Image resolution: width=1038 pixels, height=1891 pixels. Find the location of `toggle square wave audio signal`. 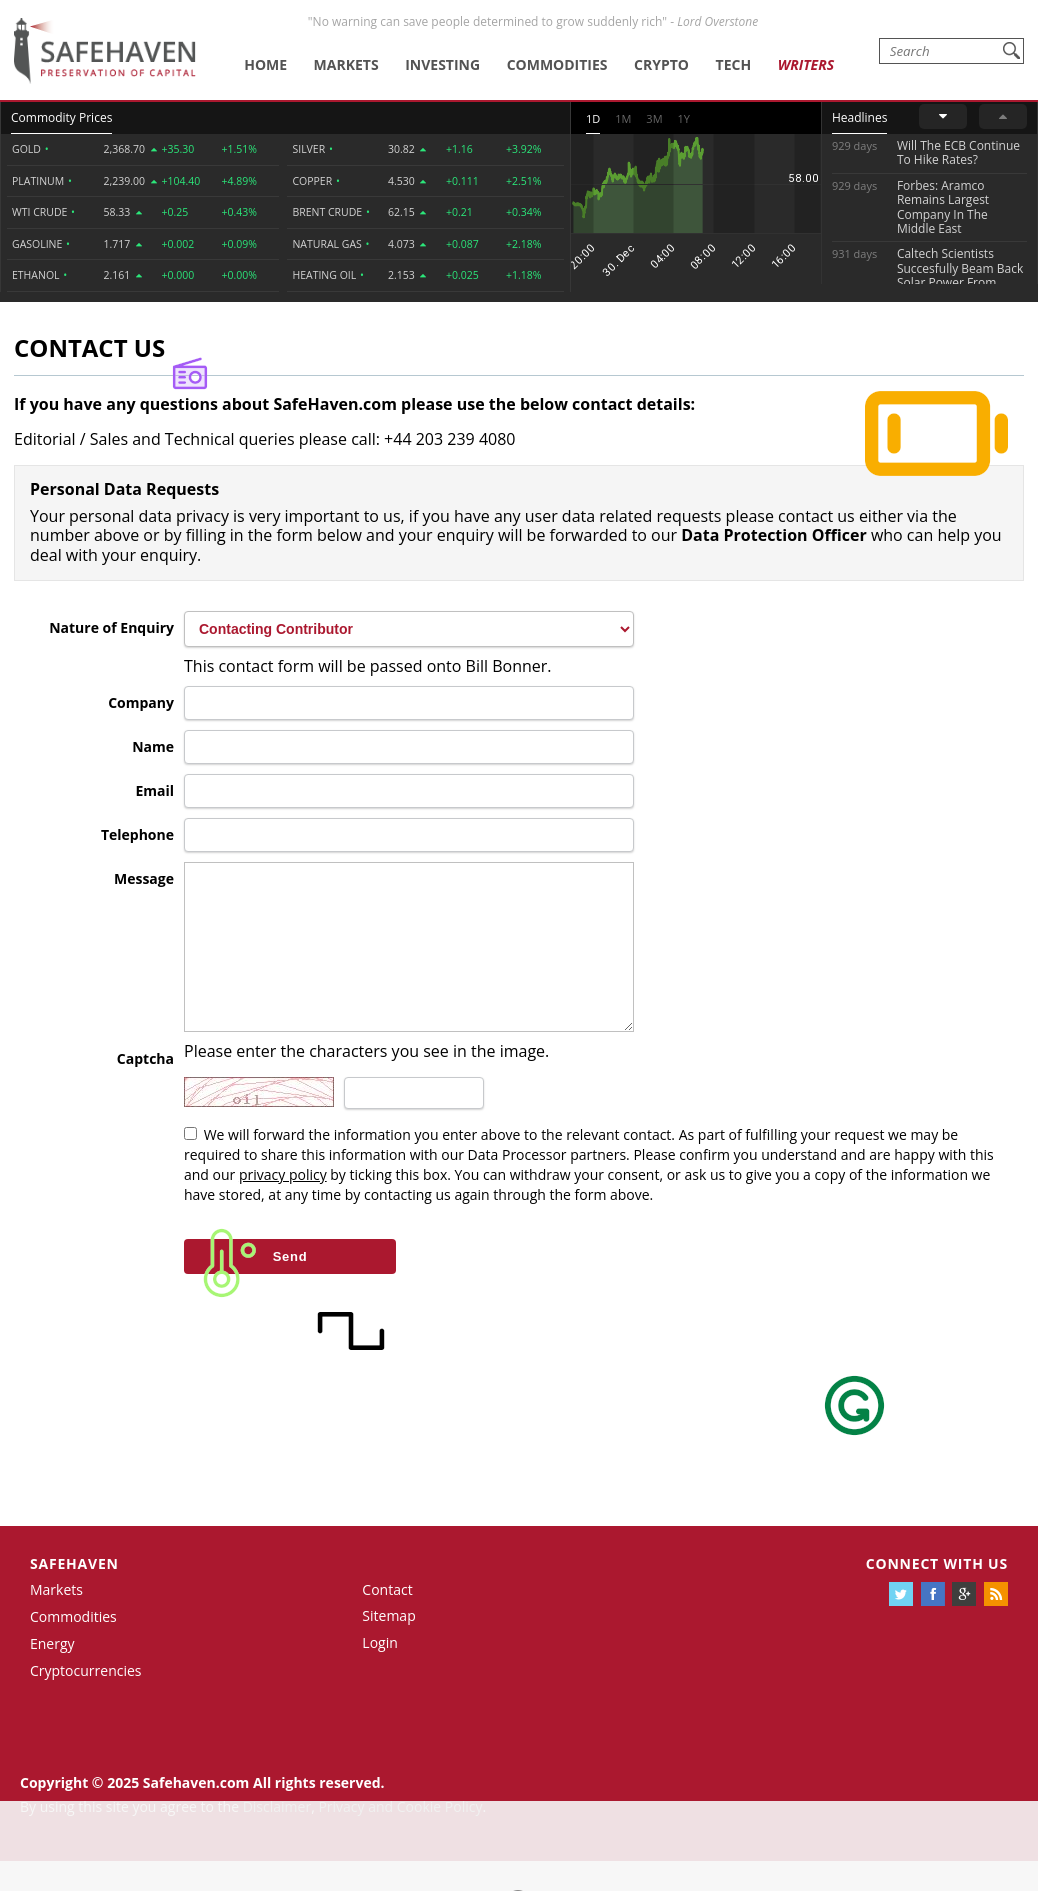

toggle square wave audio signal is located at coordinates (351, 1331).